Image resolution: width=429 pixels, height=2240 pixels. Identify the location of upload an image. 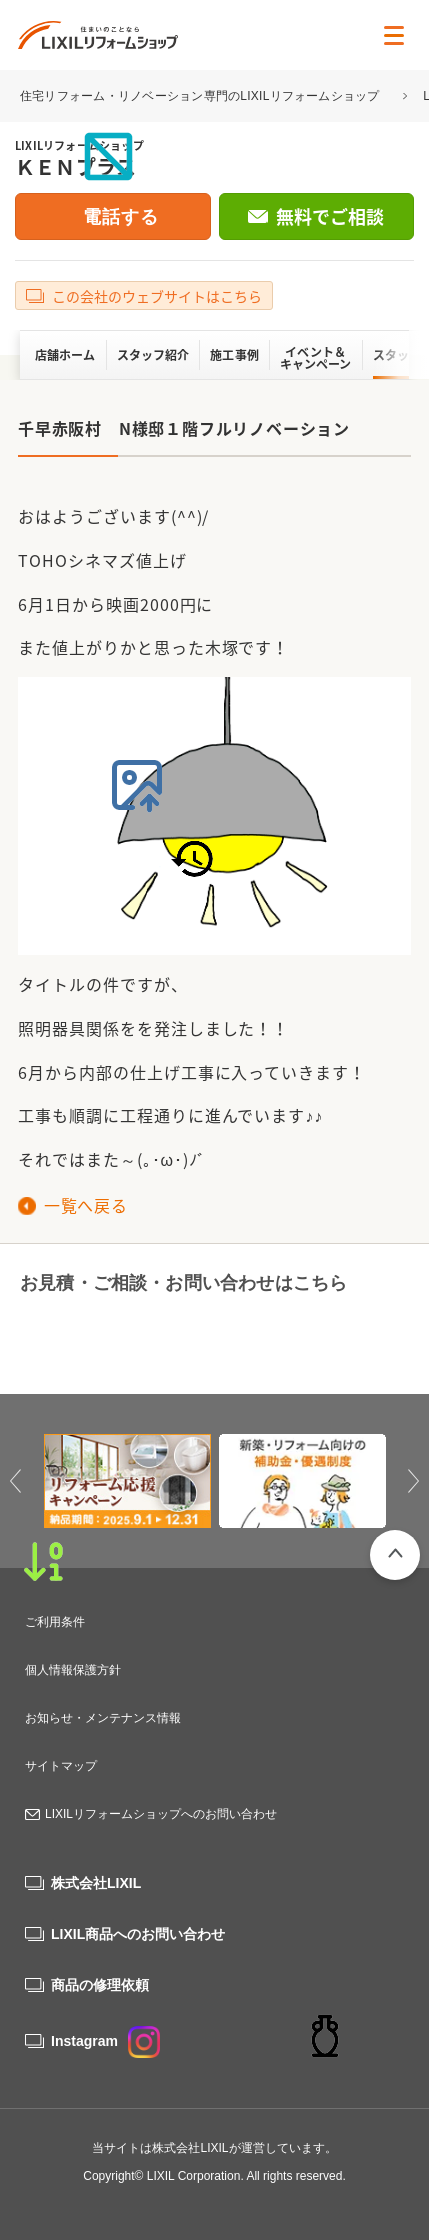
(137, 785).